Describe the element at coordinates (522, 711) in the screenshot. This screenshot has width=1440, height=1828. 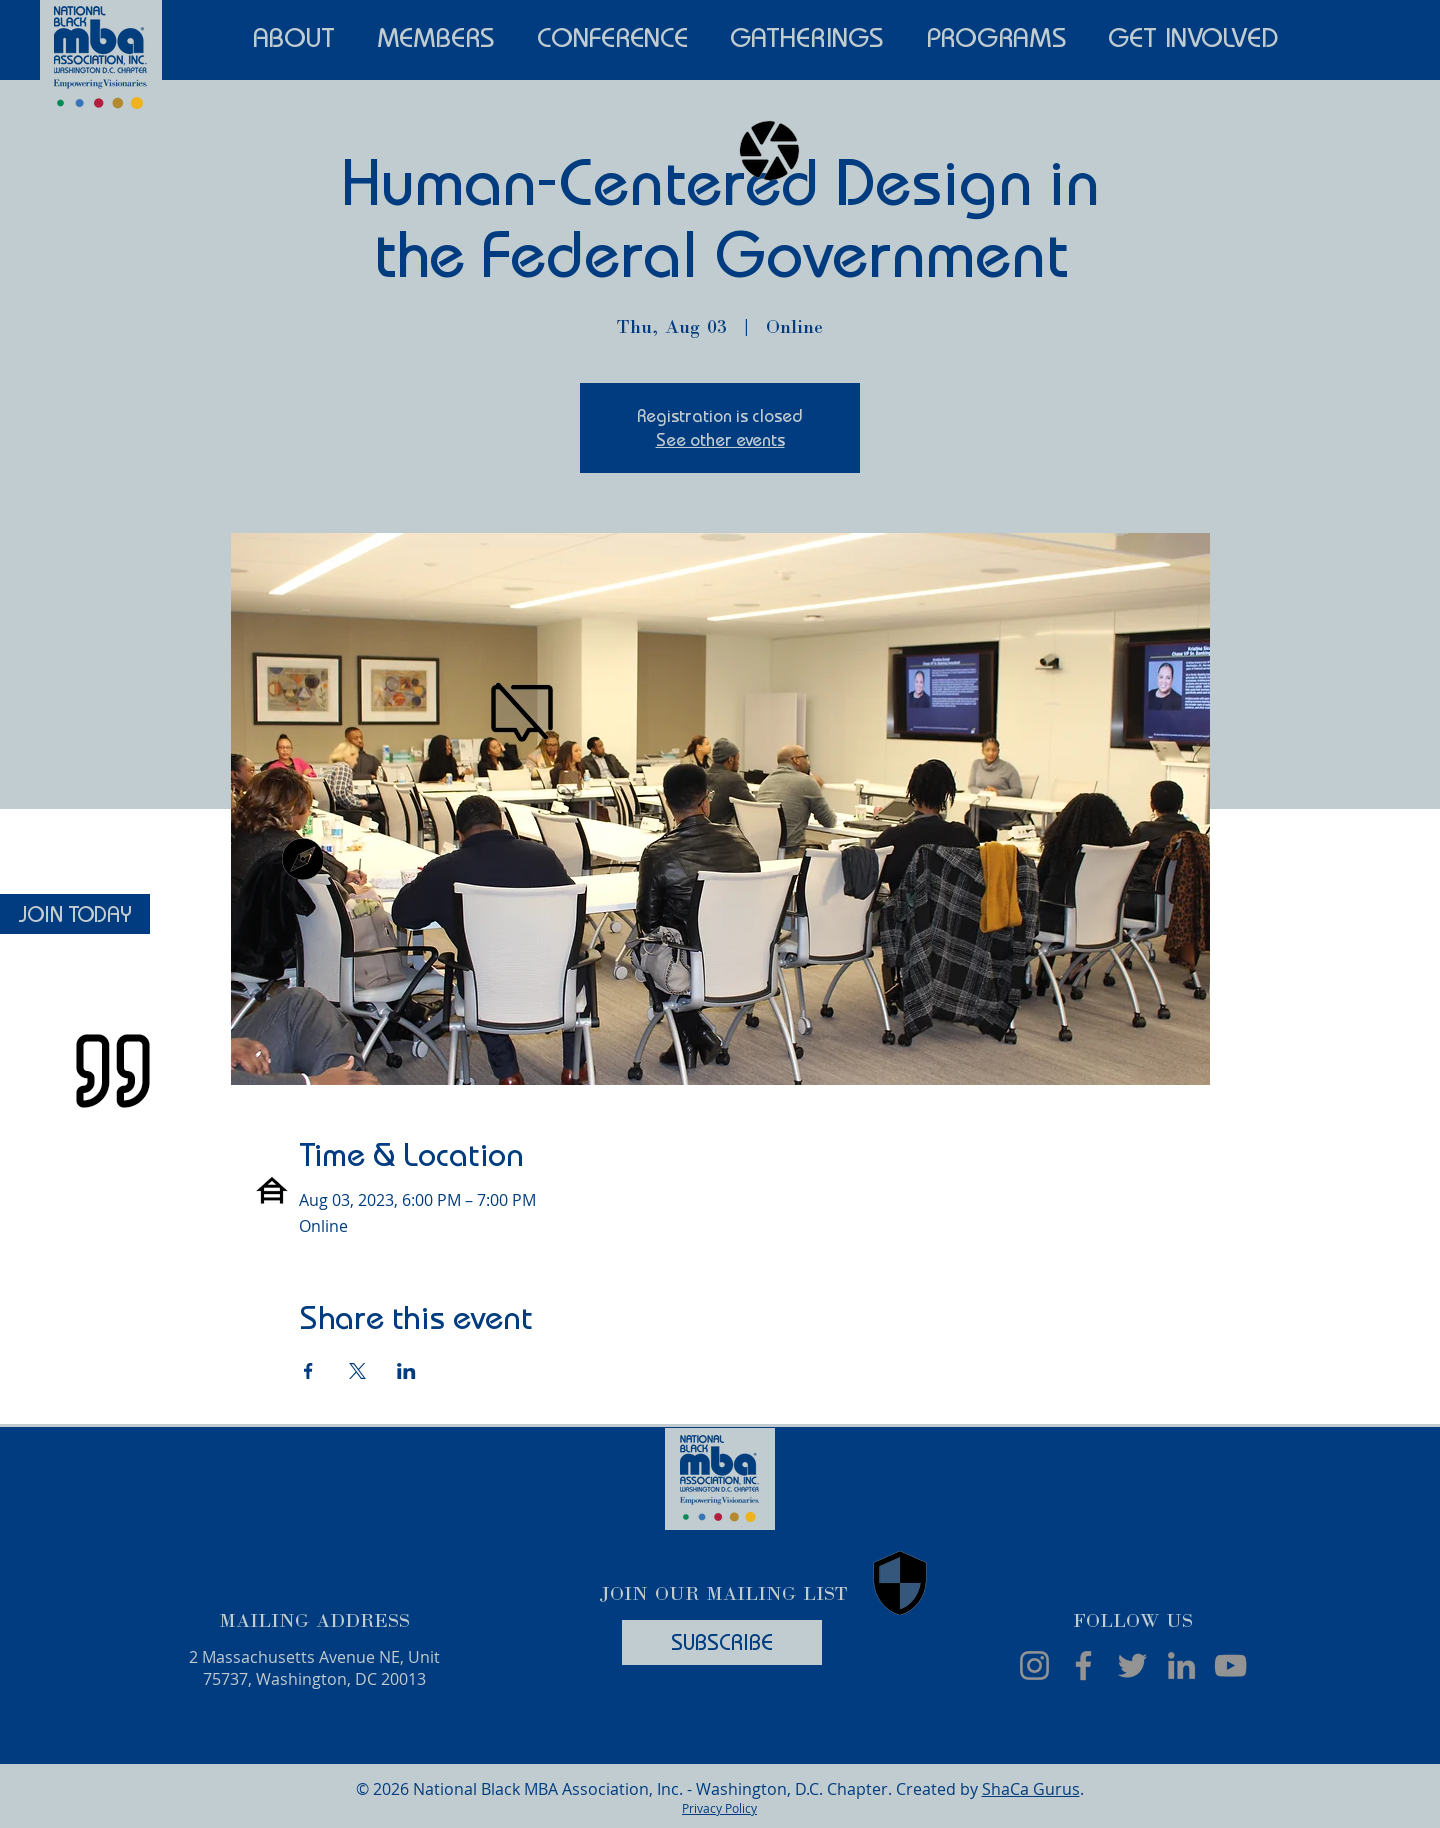
I see `mute or disable chat notifications` at that location.